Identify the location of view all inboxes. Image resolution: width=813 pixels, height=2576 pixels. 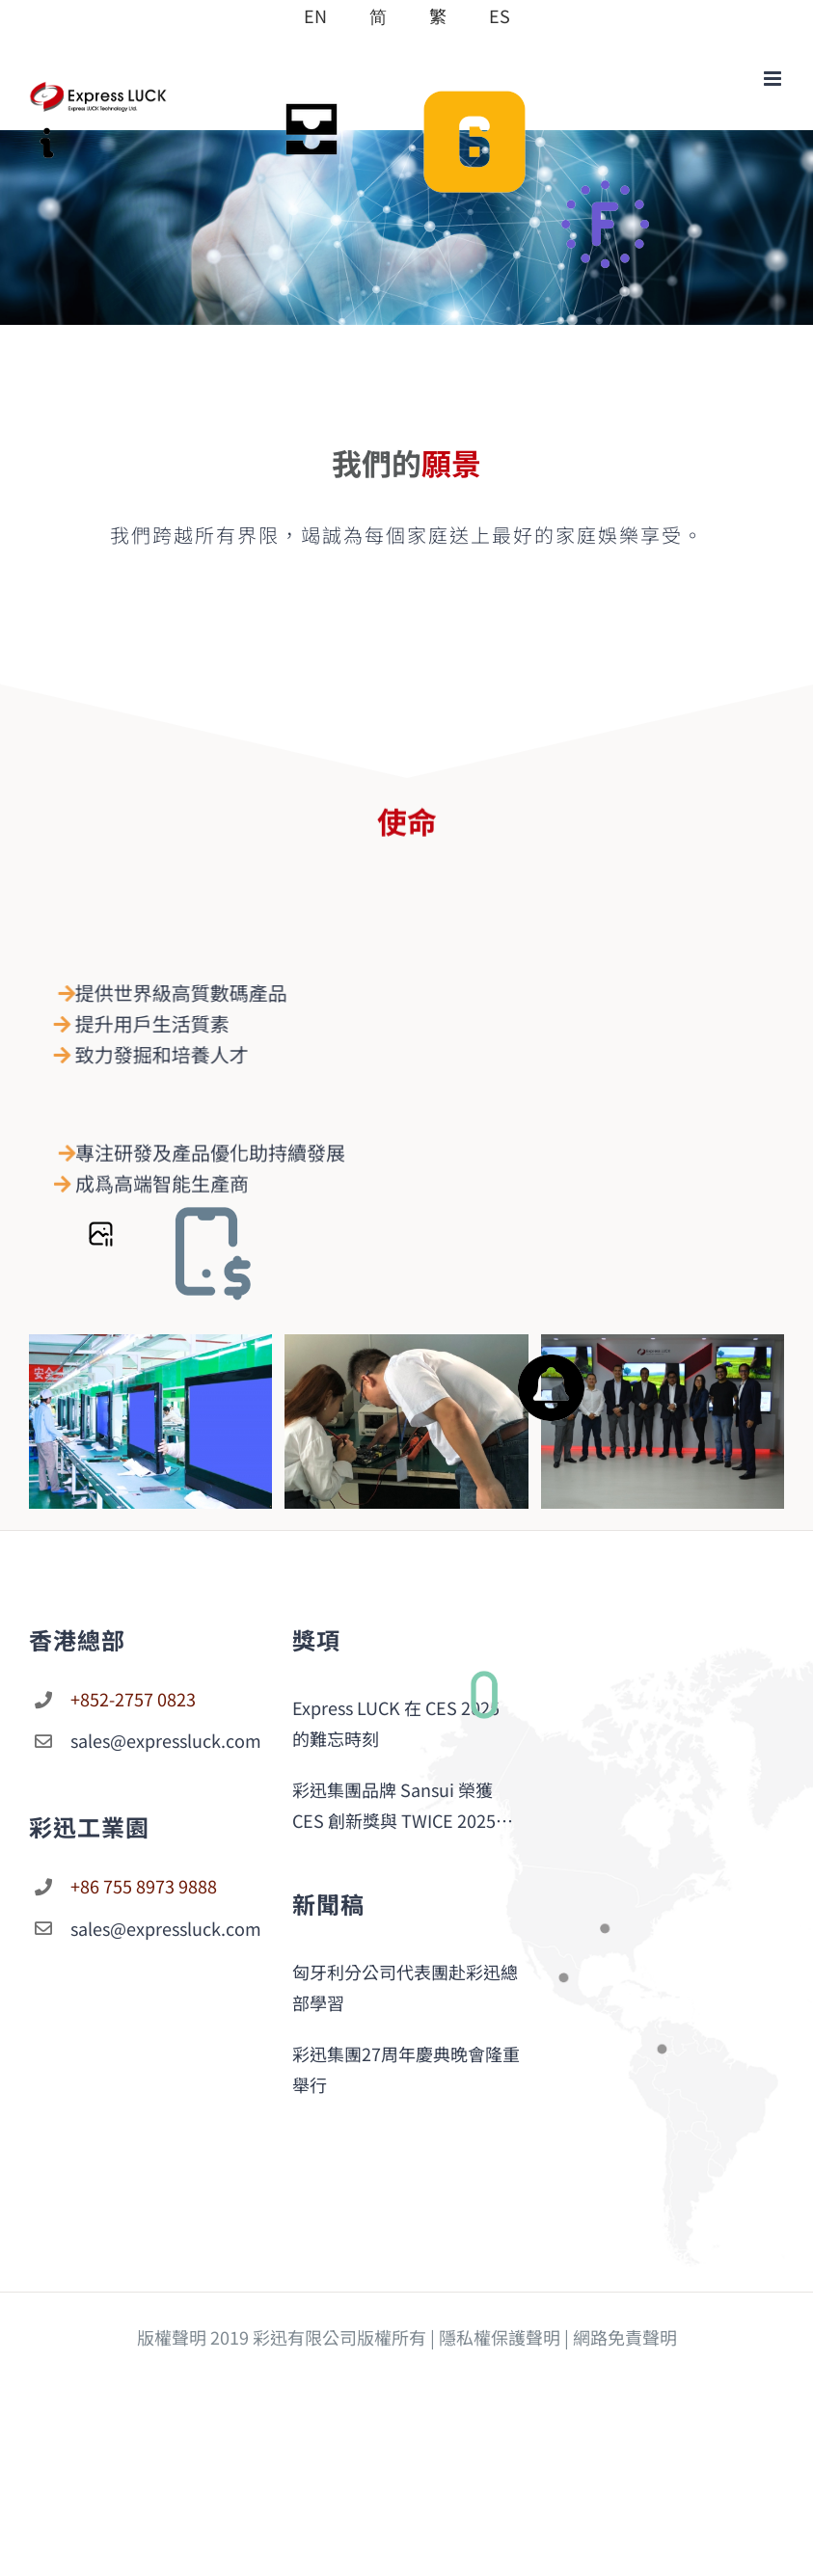
(312, 129).